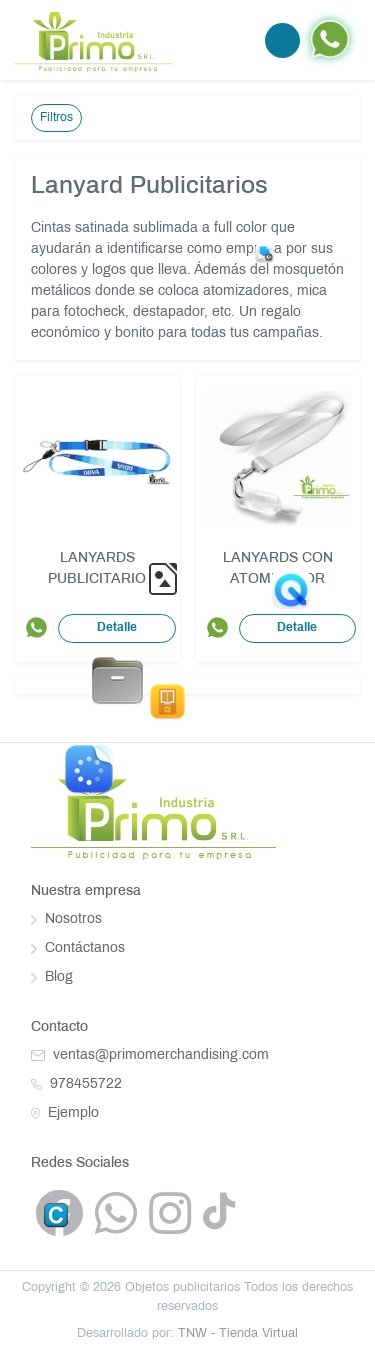 This screenshot has width=375, height=1352. What do you see at coordinates (117, 680) in the screenshot?
I see `open the file manager` at bounding box center [117, 680].